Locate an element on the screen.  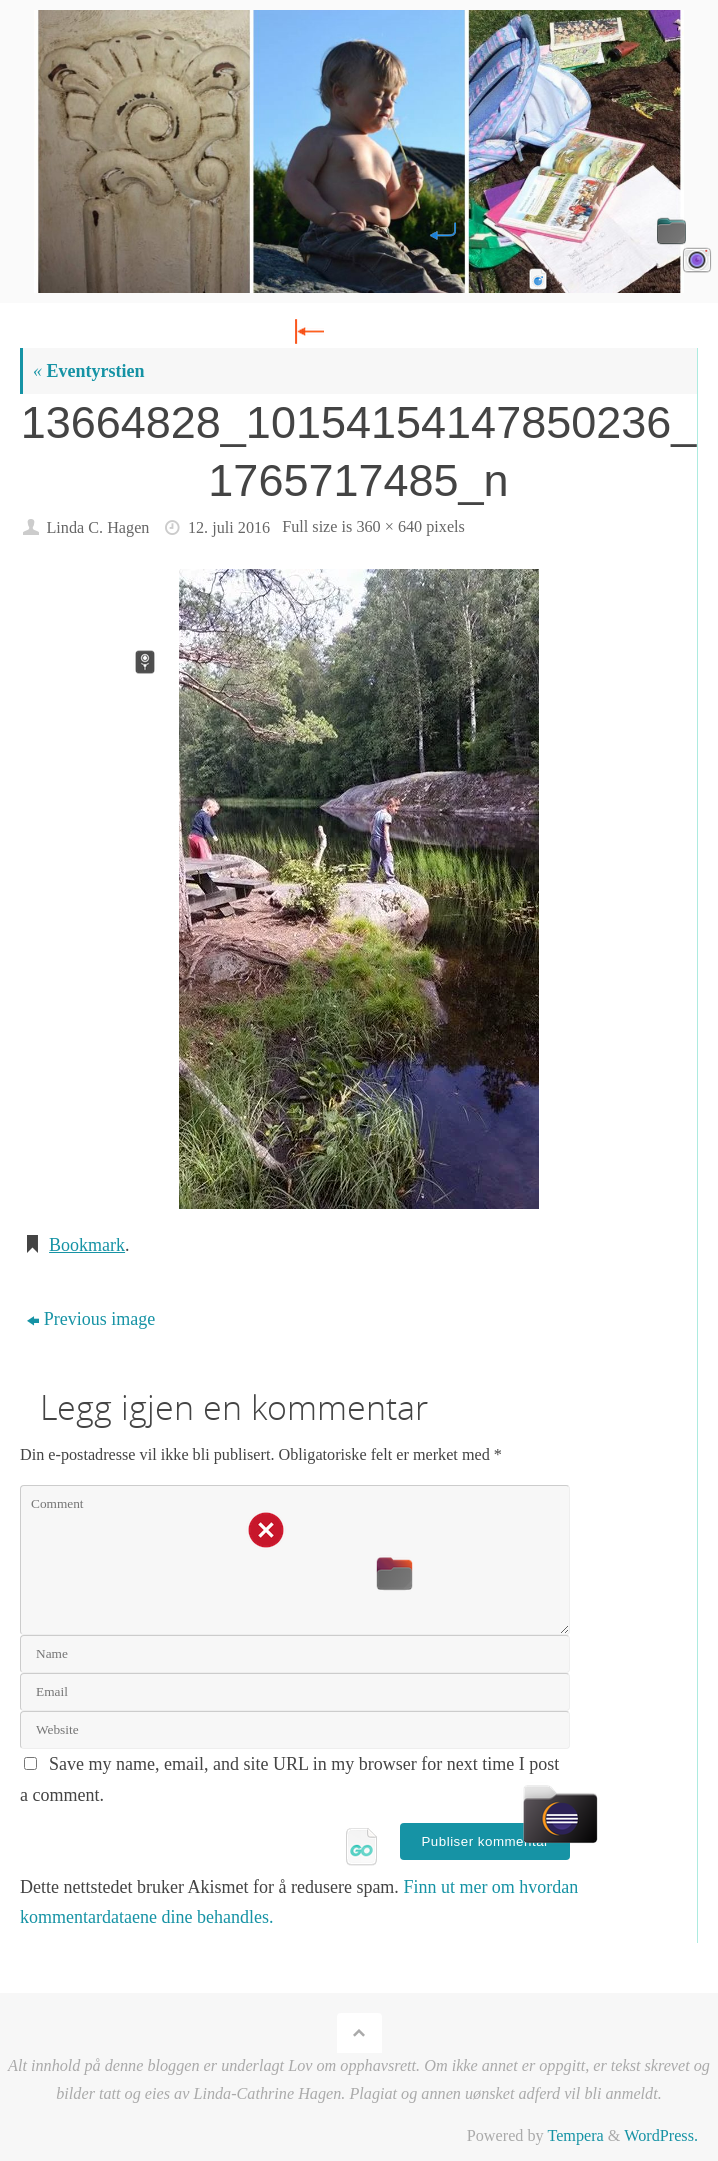
a Go programming language source file is located at coordinates (361, 1846).